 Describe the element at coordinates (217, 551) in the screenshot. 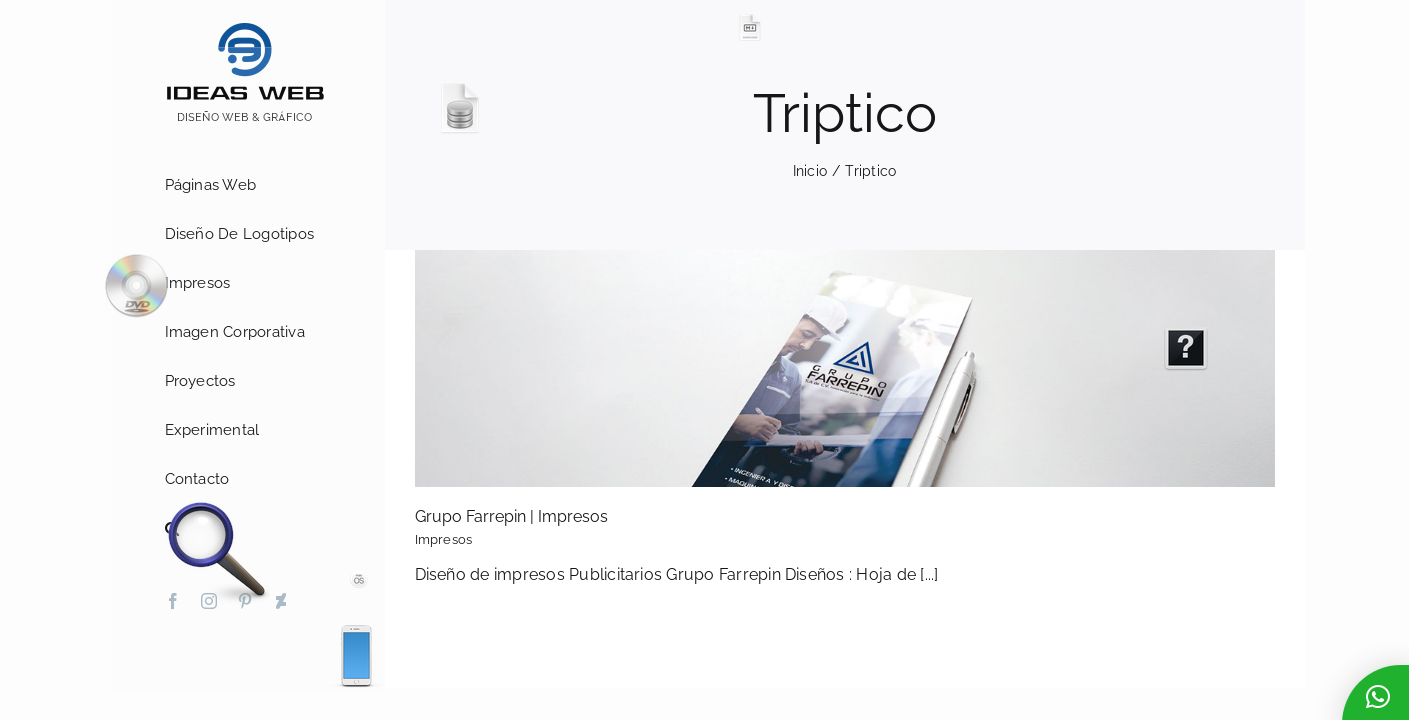

I see `search for items or content` at that location.